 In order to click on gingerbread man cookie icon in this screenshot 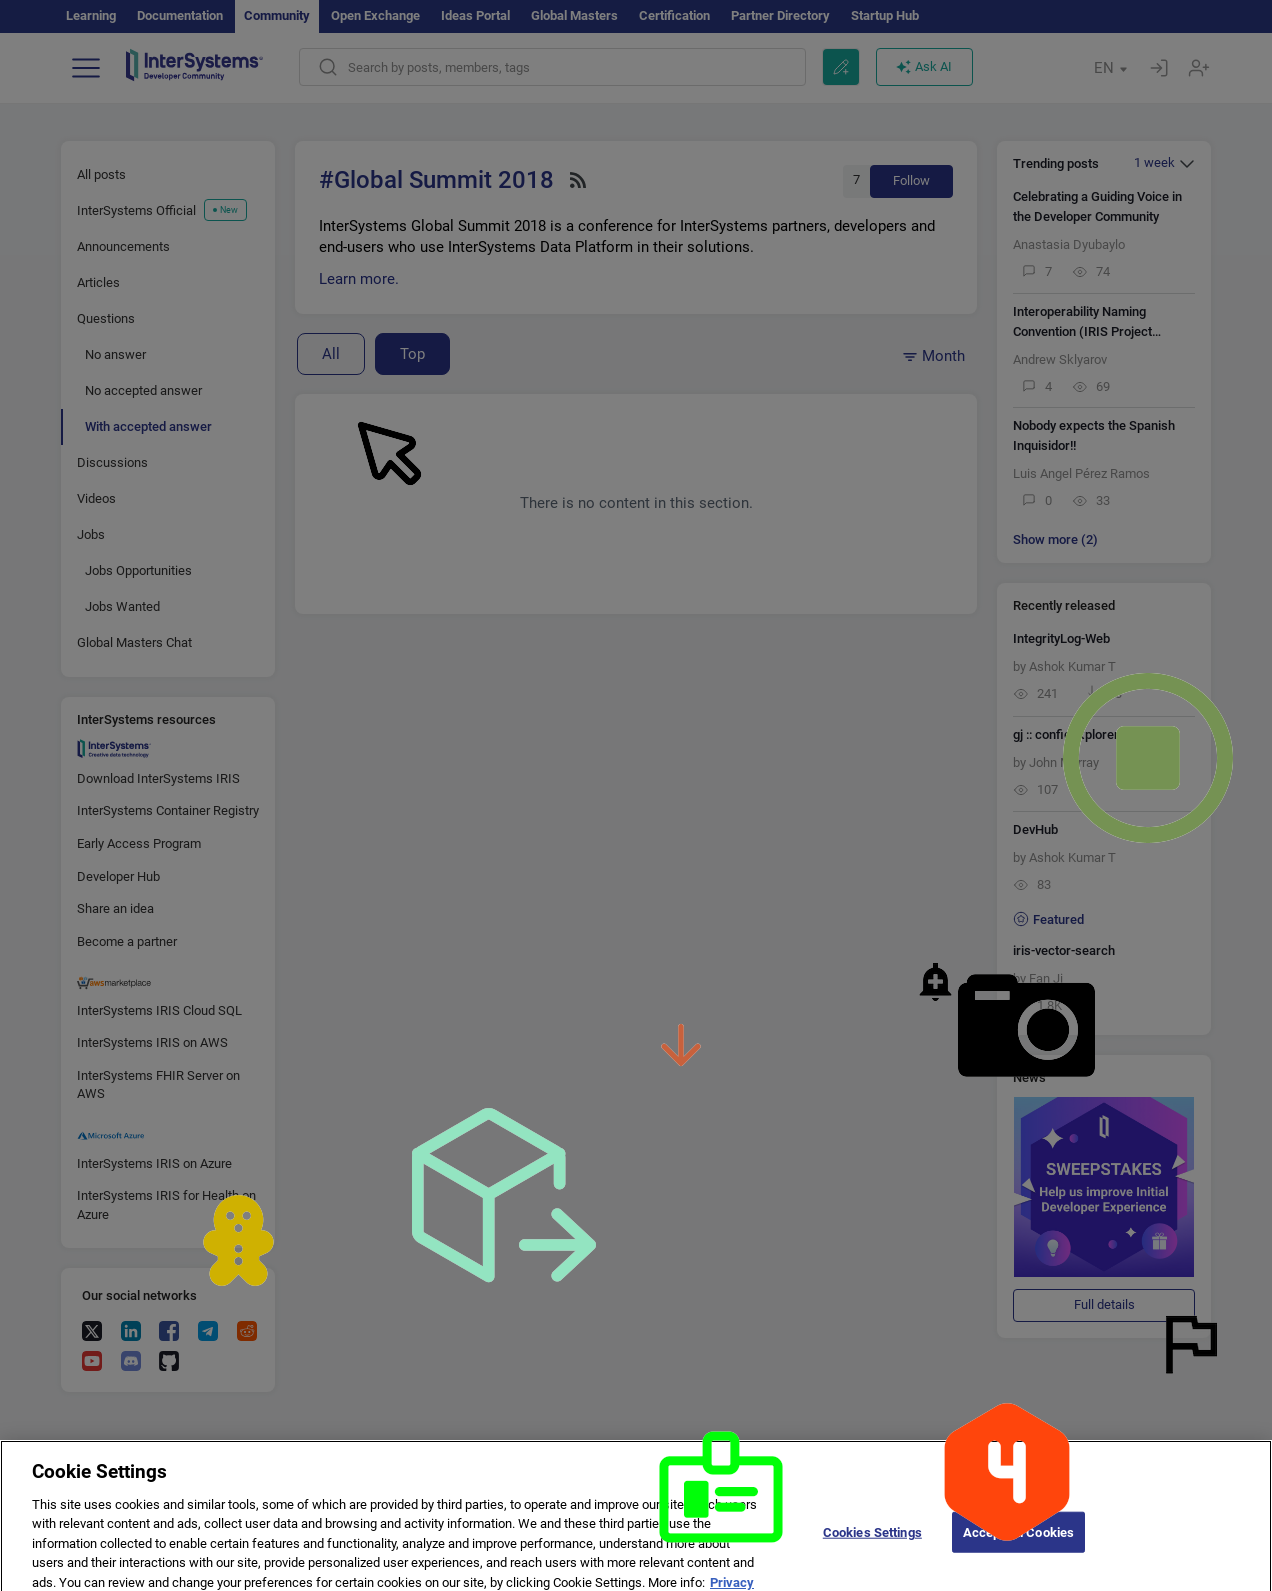, I will do `click(238, 1240)`.